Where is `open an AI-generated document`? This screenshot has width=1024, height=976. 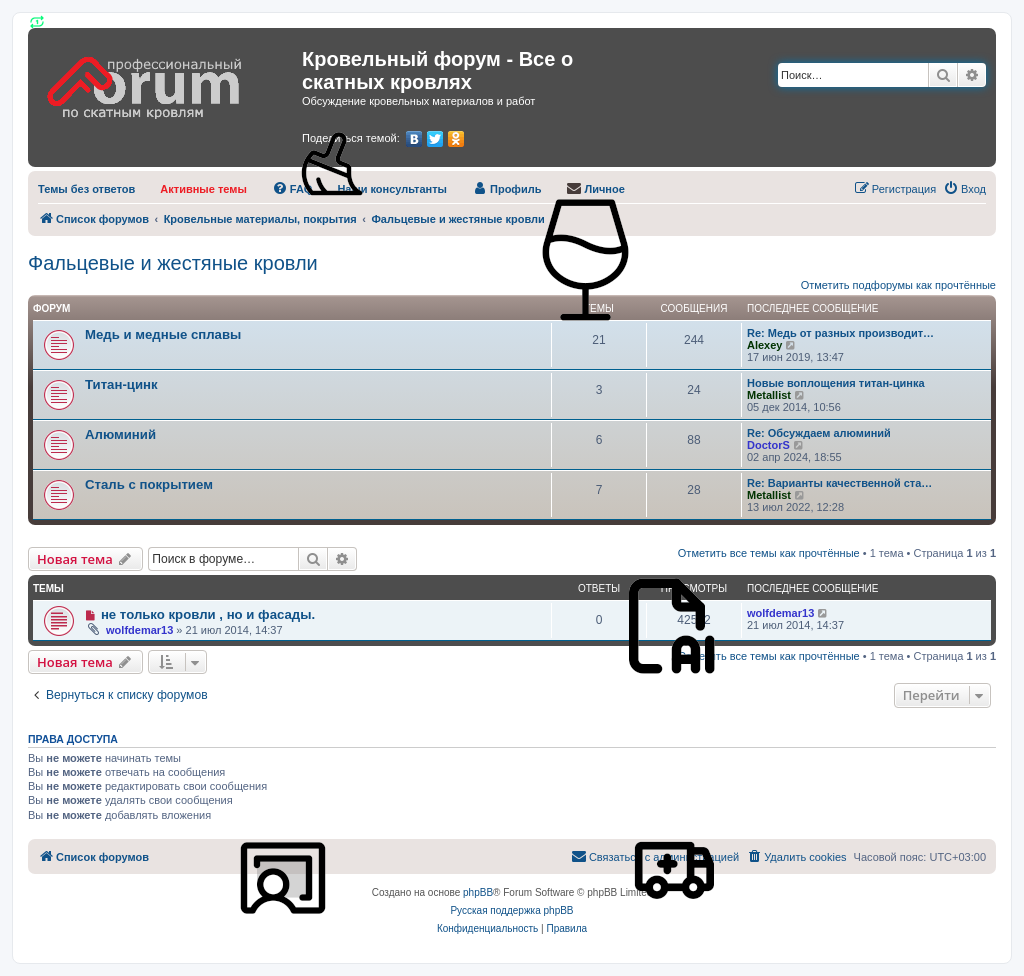
open an AI-generated document is located at coordinates (667, 626).